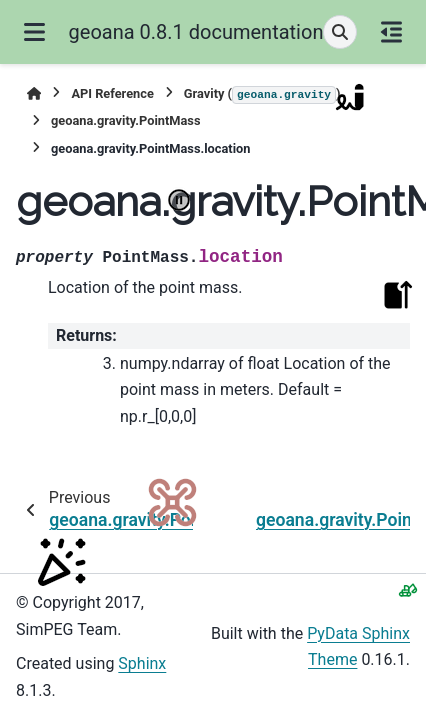 This screenshot has height=720, width=426. Describe the element at coordinates (179, 200) in the screenshot. I see `pause media playback` at that location.